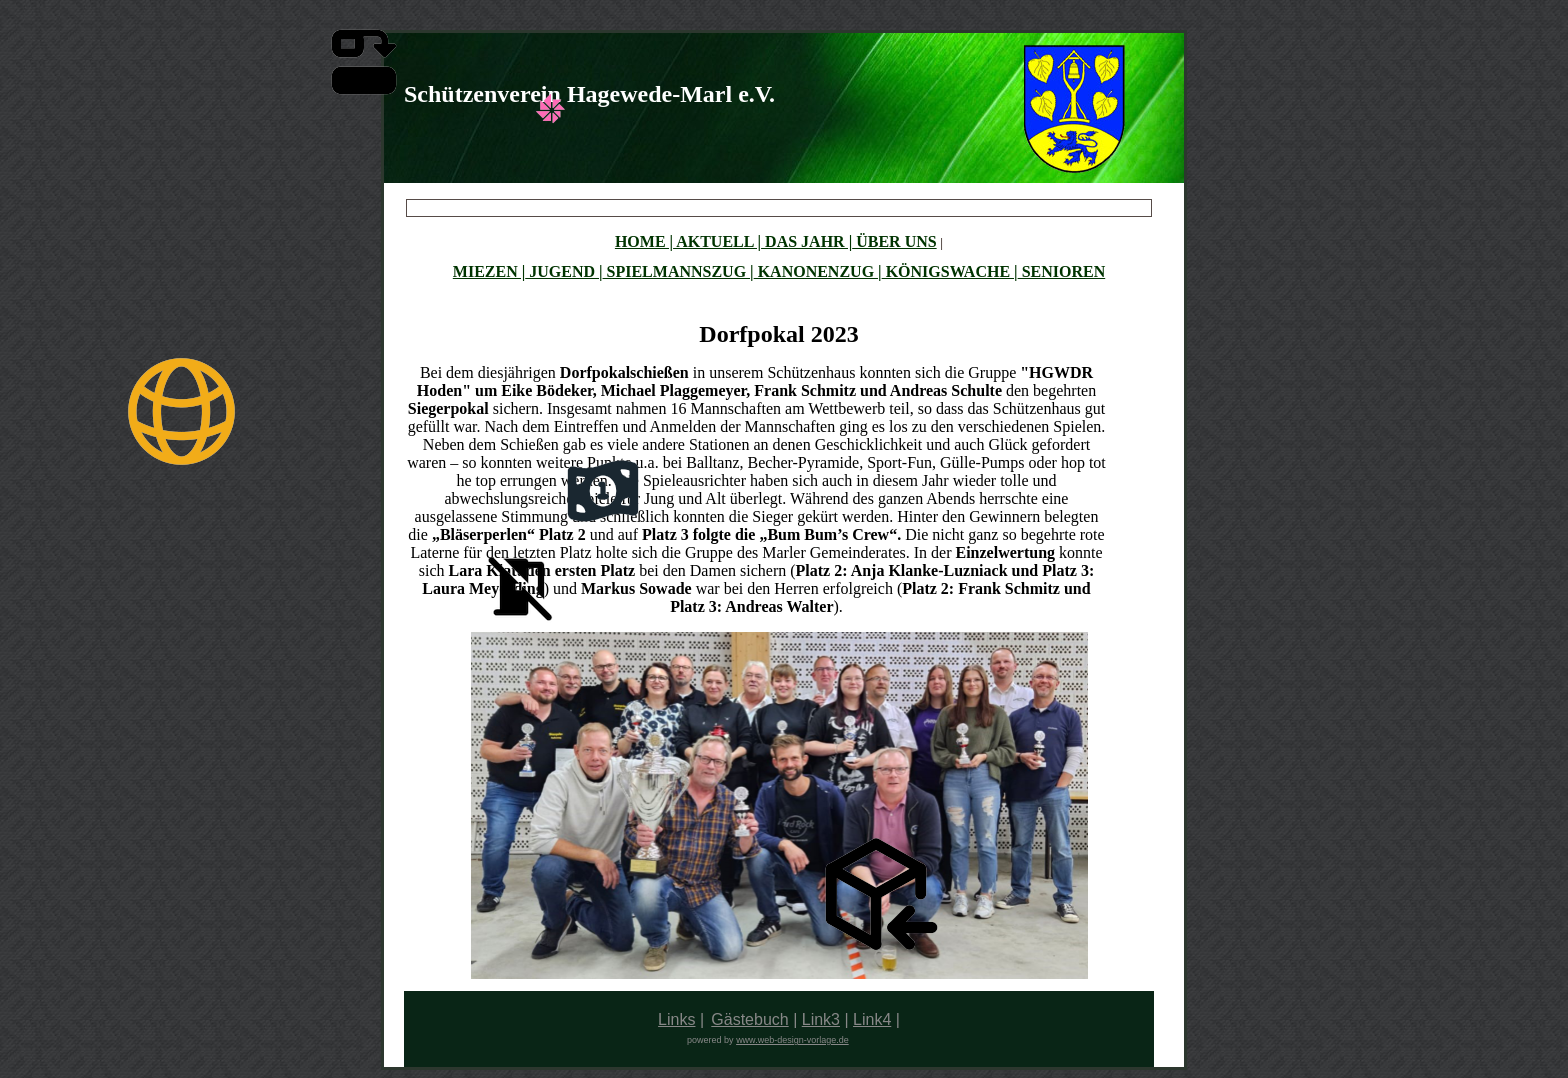  I want to click on view payment or transaction details, so click(603, 491).